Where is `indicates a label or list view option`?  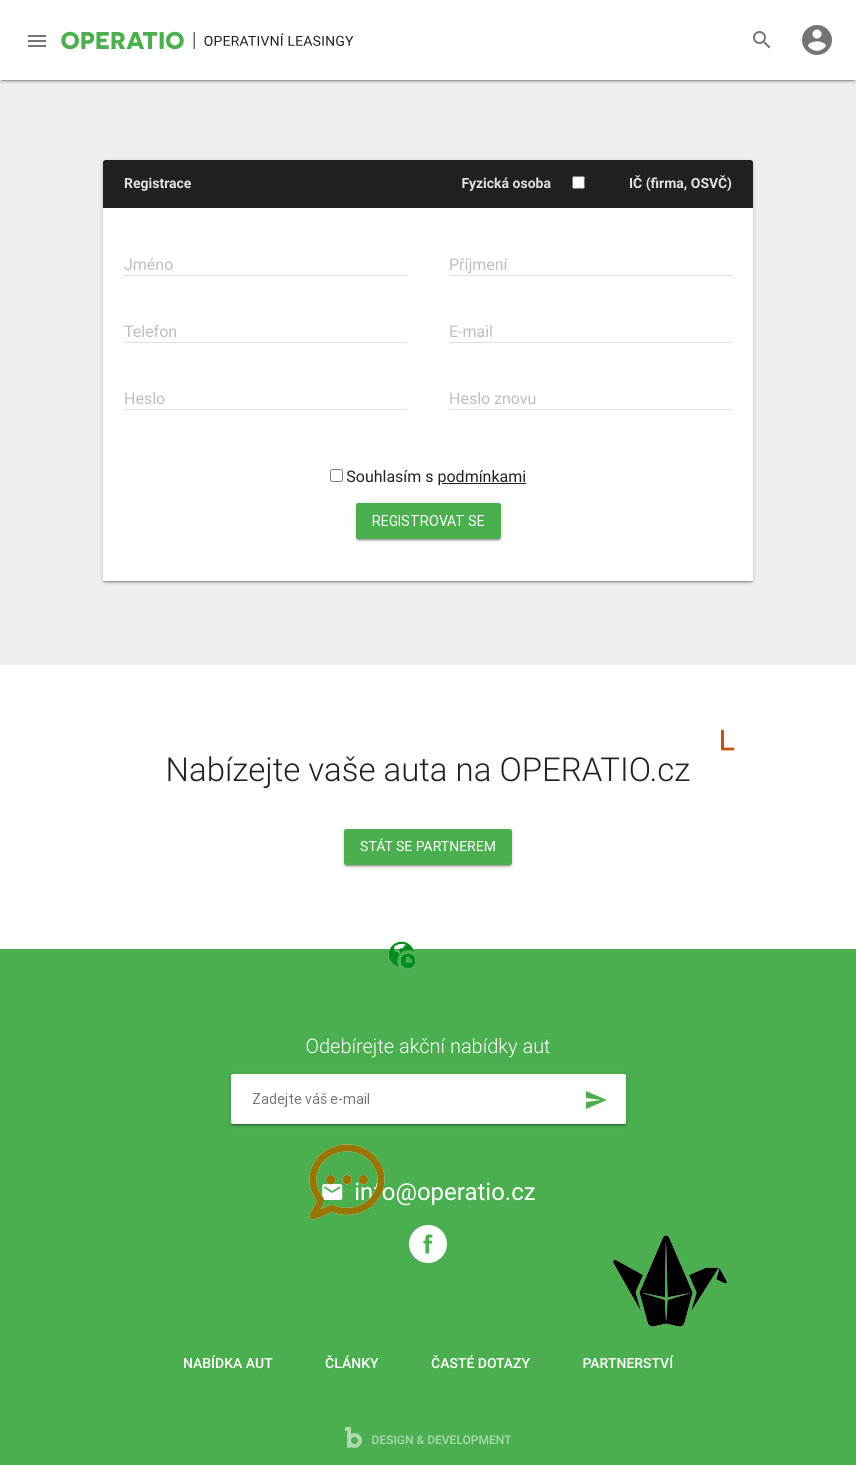
indicates a label or list view option is located at coordinates (727, 740).